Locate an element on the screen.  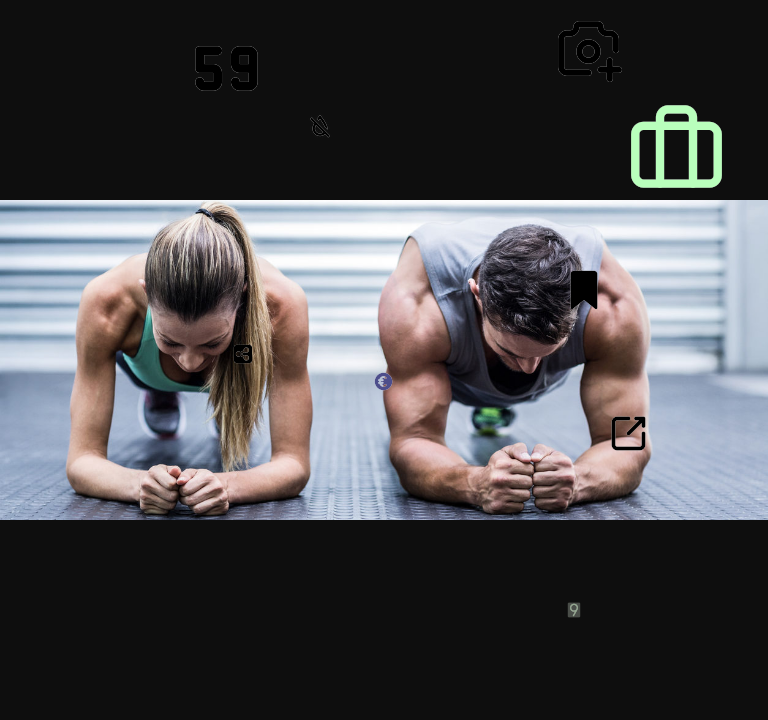
access work or business documents is located at coordinates (676, 146).